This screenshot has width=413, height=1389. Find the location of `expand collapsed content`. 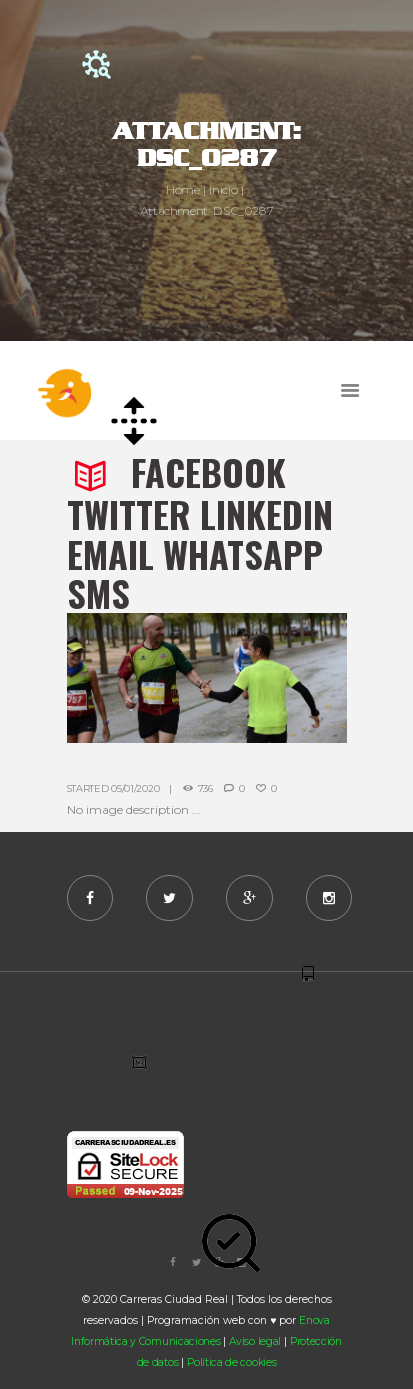

expand collapsed content is located at coordinates (134, 421).